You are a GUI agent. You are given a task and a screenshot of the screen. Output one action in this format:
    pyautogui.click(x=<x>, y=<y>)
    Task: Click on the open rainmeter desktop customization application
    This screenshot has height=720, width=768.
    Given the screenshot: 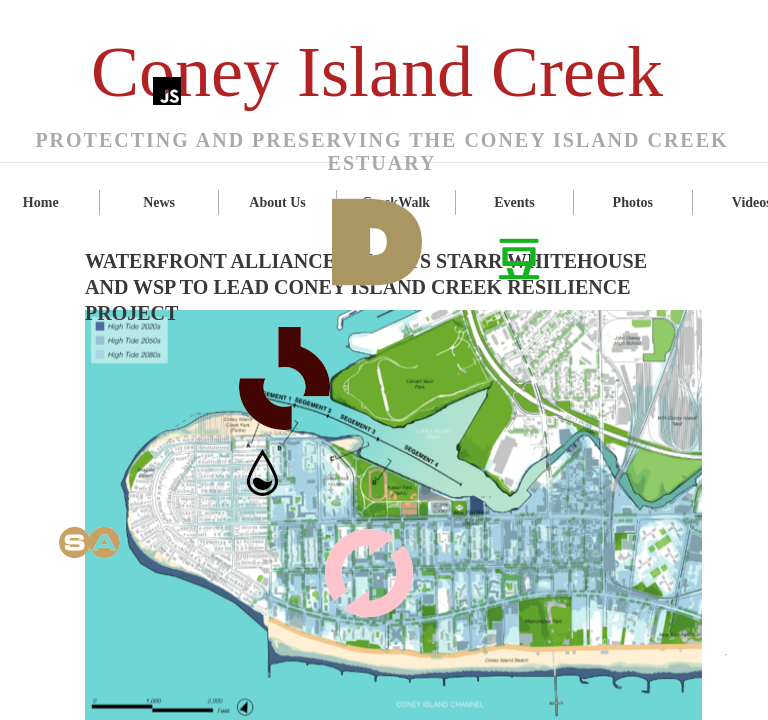 What is the action you would take?
    pyautogui.click(x=262, y=472)
    